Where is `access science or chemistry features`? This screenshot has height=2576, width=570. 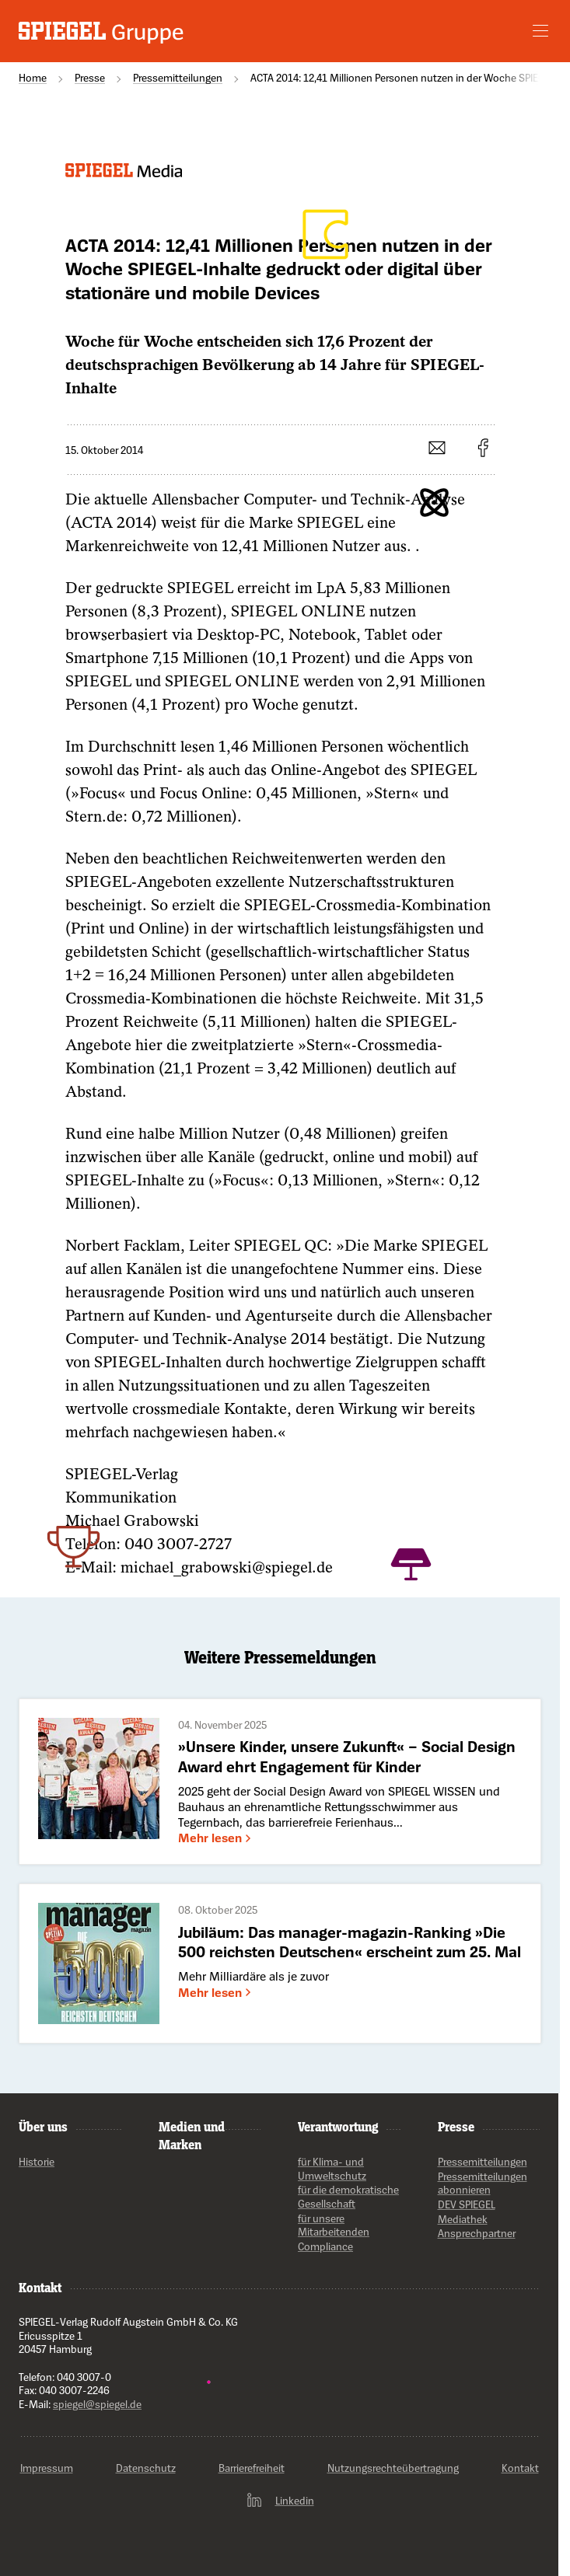 access science or chemistry features is located at coordinates (434, 502).